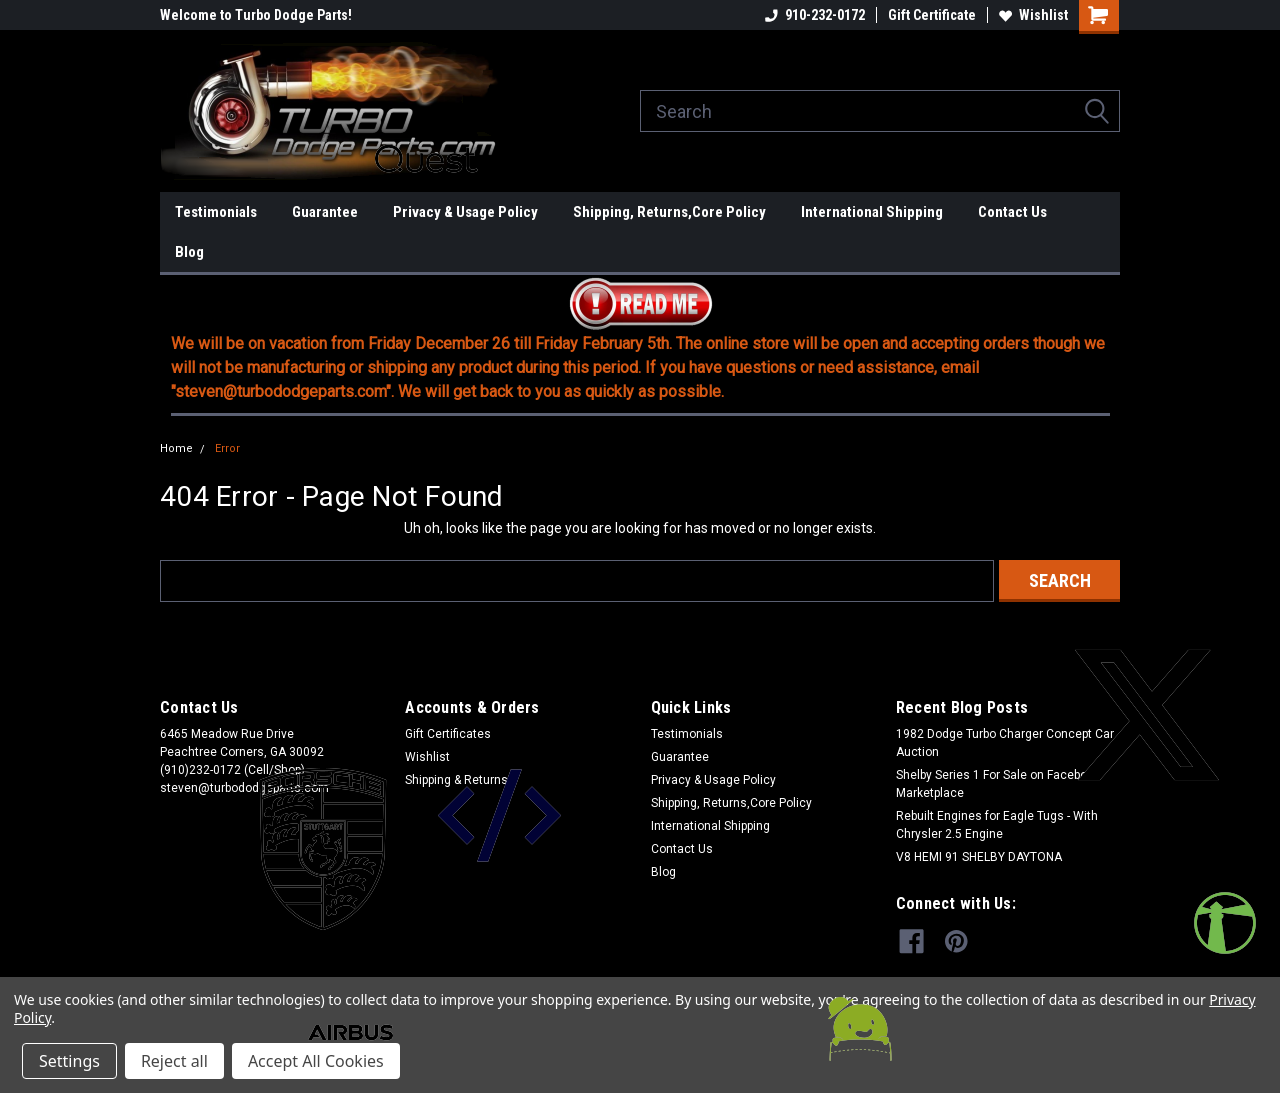 The width and height of the screenshot is (1280, 1093). What do you see at coordinates (323, 849) in the screenshot?
I see `porsche brand logo` at bounding box center [323, 849].